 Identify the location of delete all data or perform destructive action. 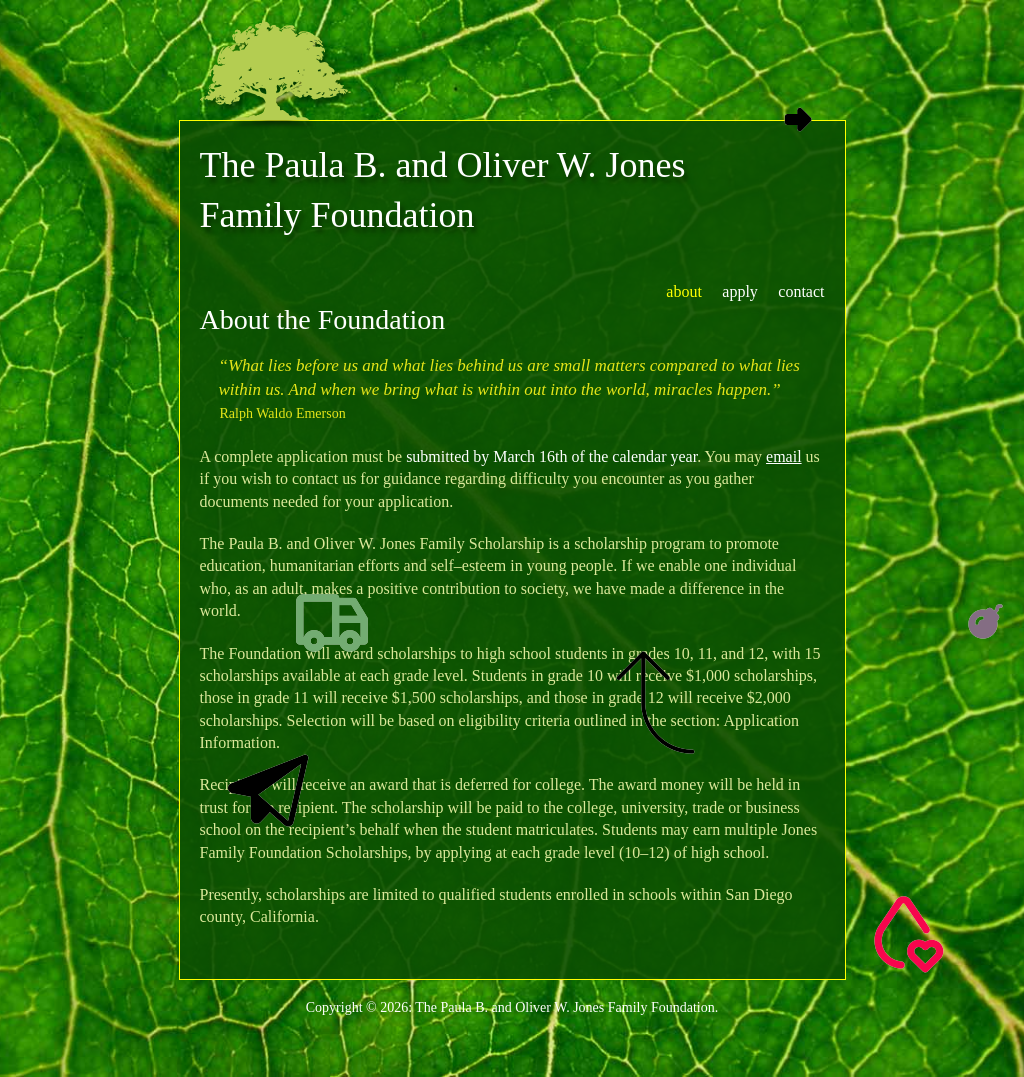
(985, 621).